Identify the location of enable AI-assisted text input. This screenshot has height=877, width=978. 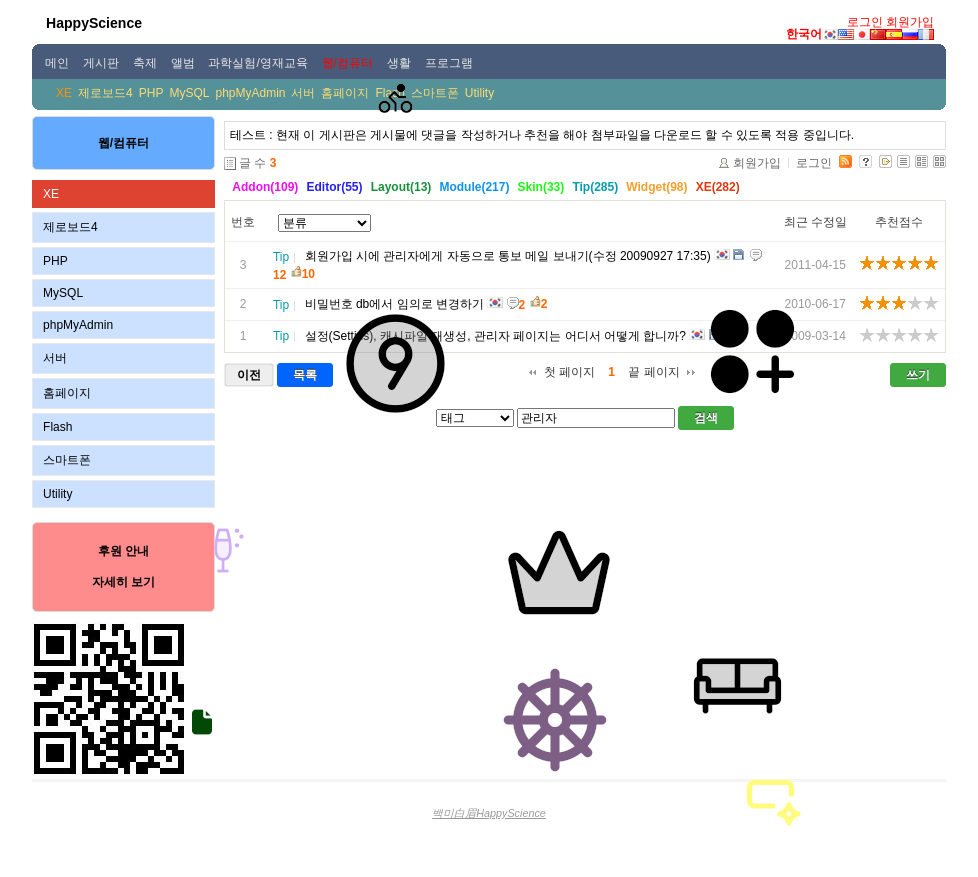
(770, 795).